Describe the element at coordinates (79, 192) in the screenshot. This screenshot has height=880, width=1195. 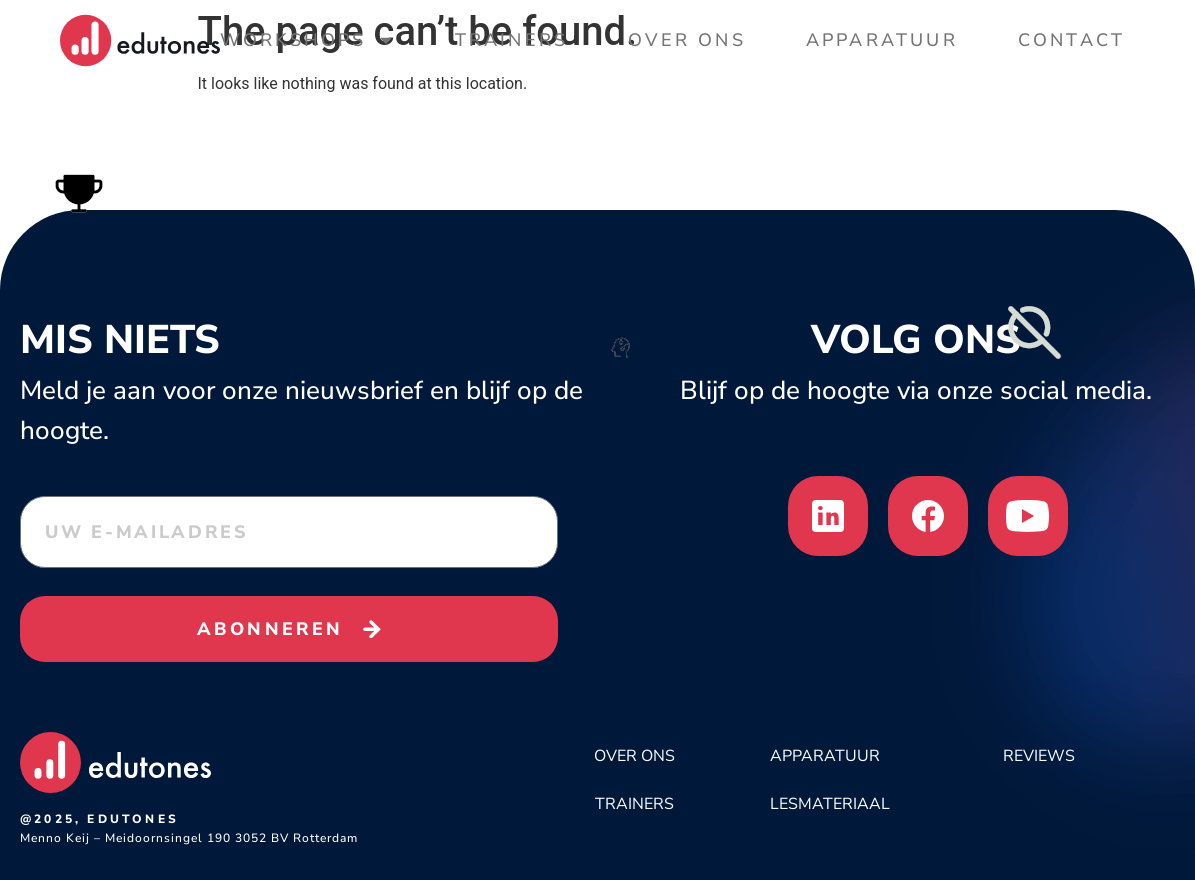
I see `view achievements or awards` at that location.